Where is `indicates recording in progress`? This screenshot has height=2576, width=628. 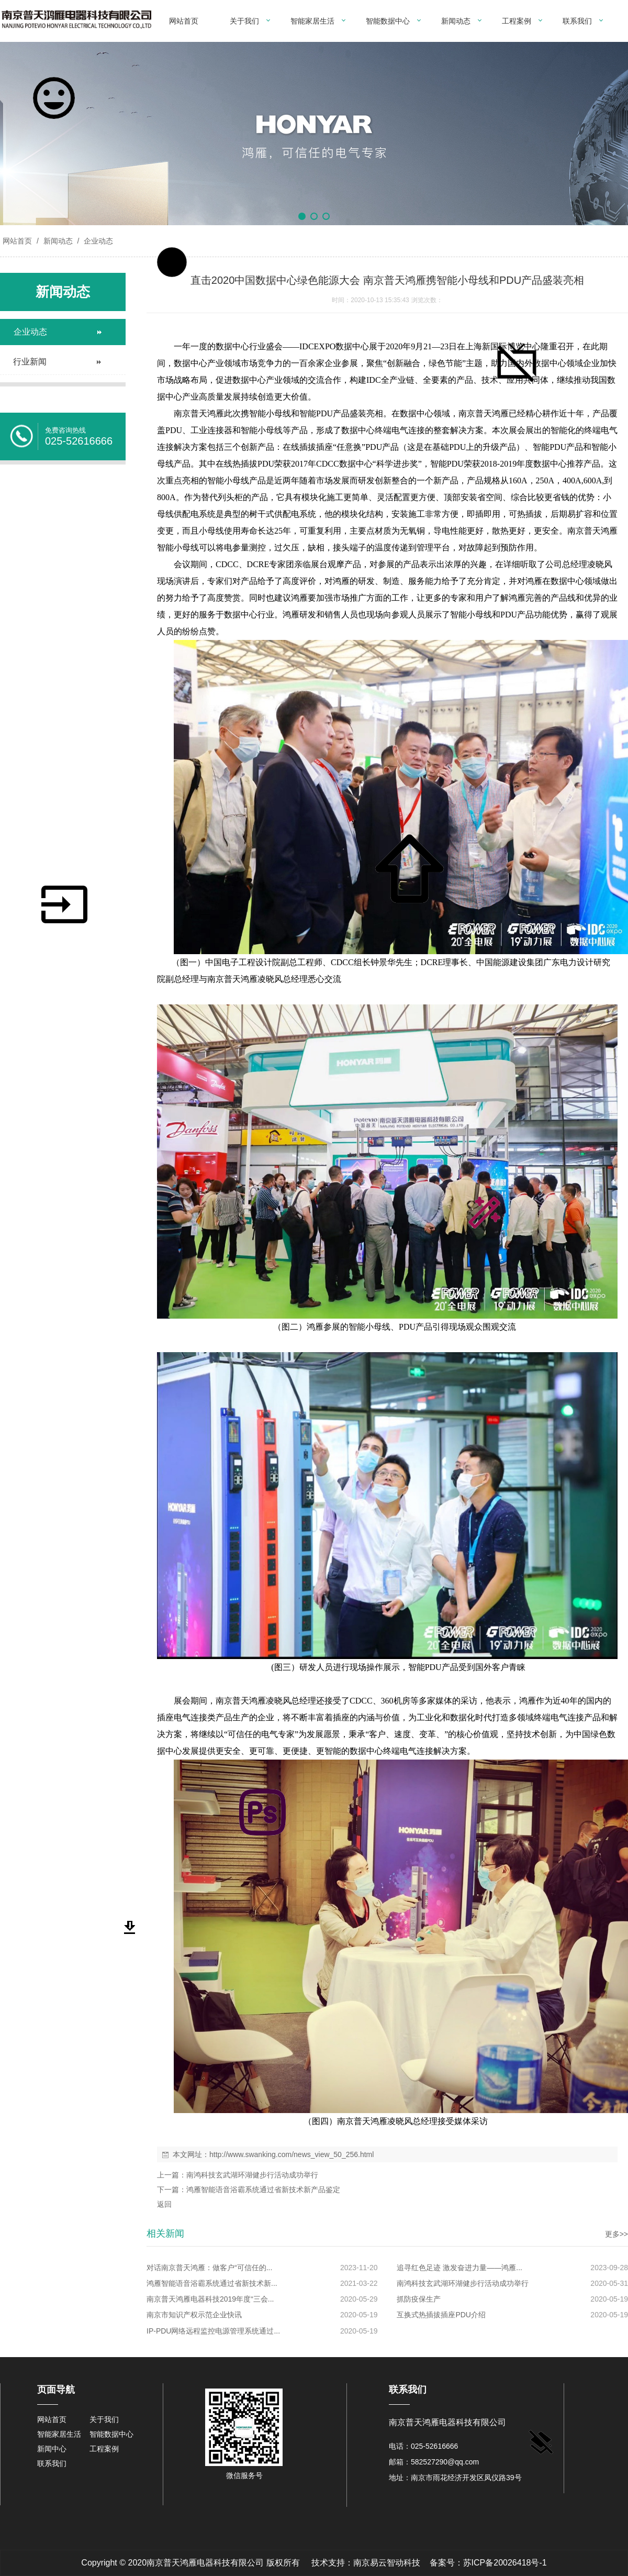
indicates recording in progress is located at coordinates (172, 262).